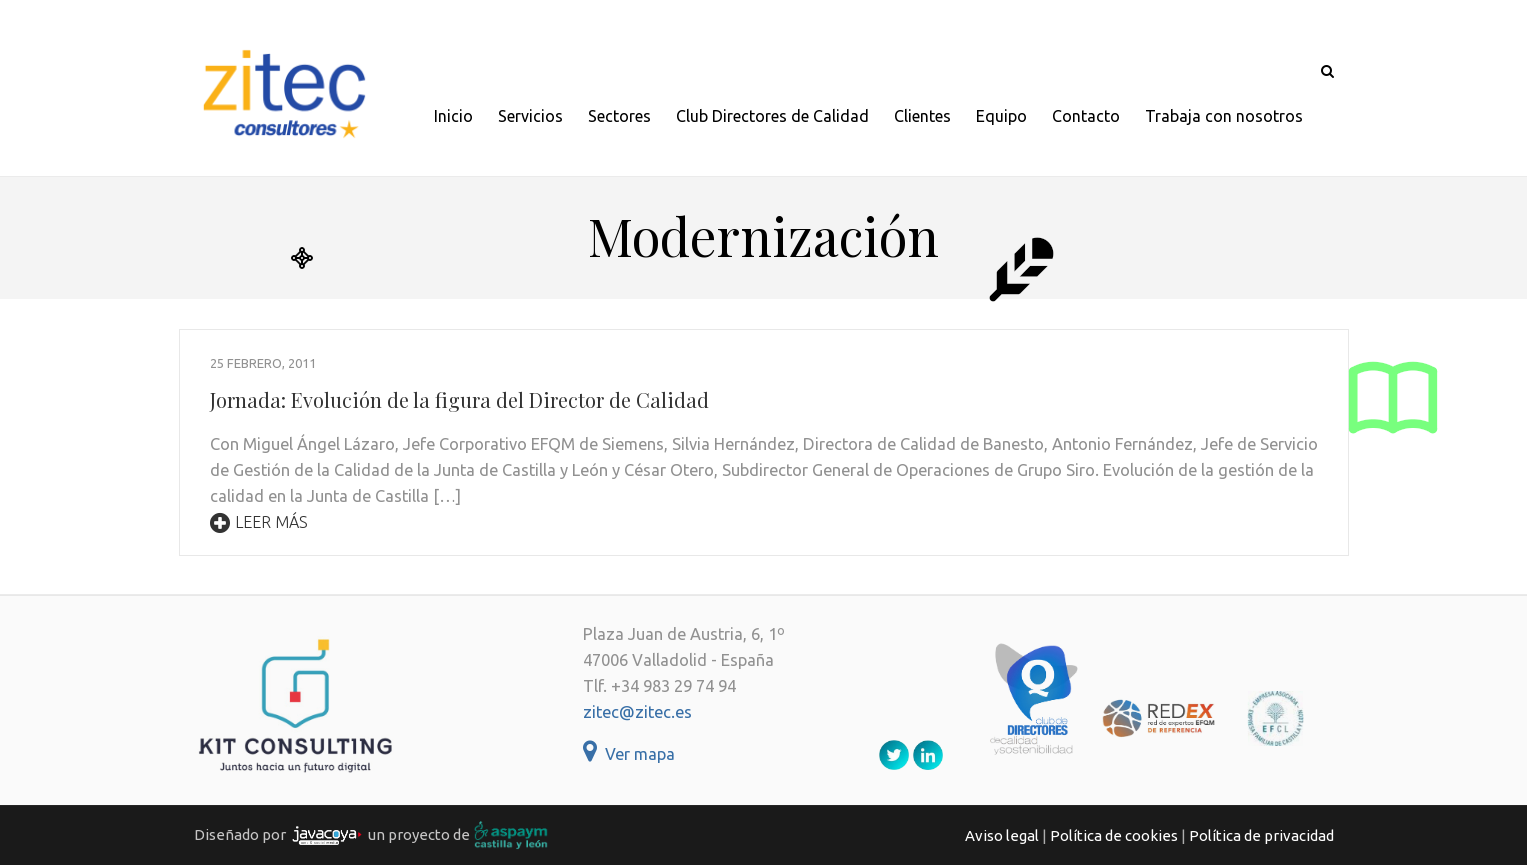 This screenshot has width=1527, height=865. I want to click on open library or reading list, so click(1393, 398).